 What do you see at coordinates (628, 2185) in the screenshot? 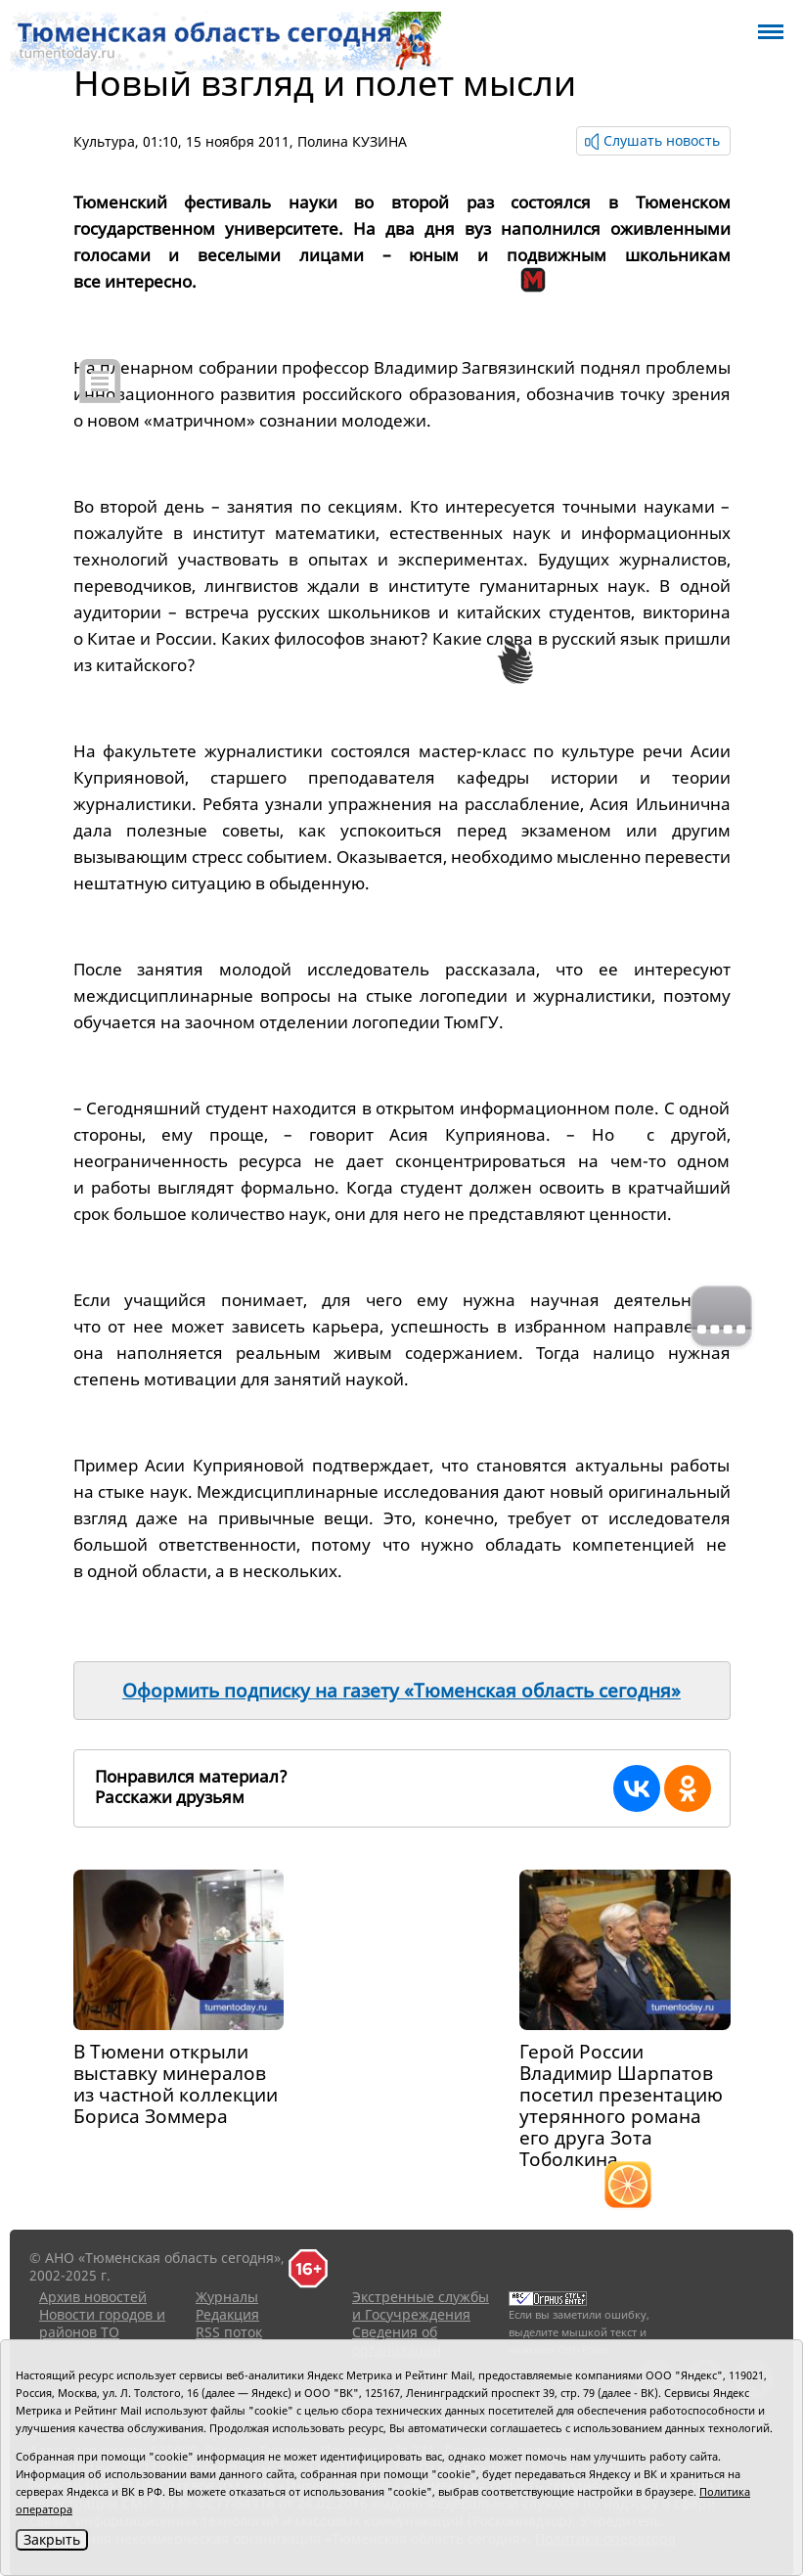
I see `open clementine music player` at bounding box center [628, 2185].